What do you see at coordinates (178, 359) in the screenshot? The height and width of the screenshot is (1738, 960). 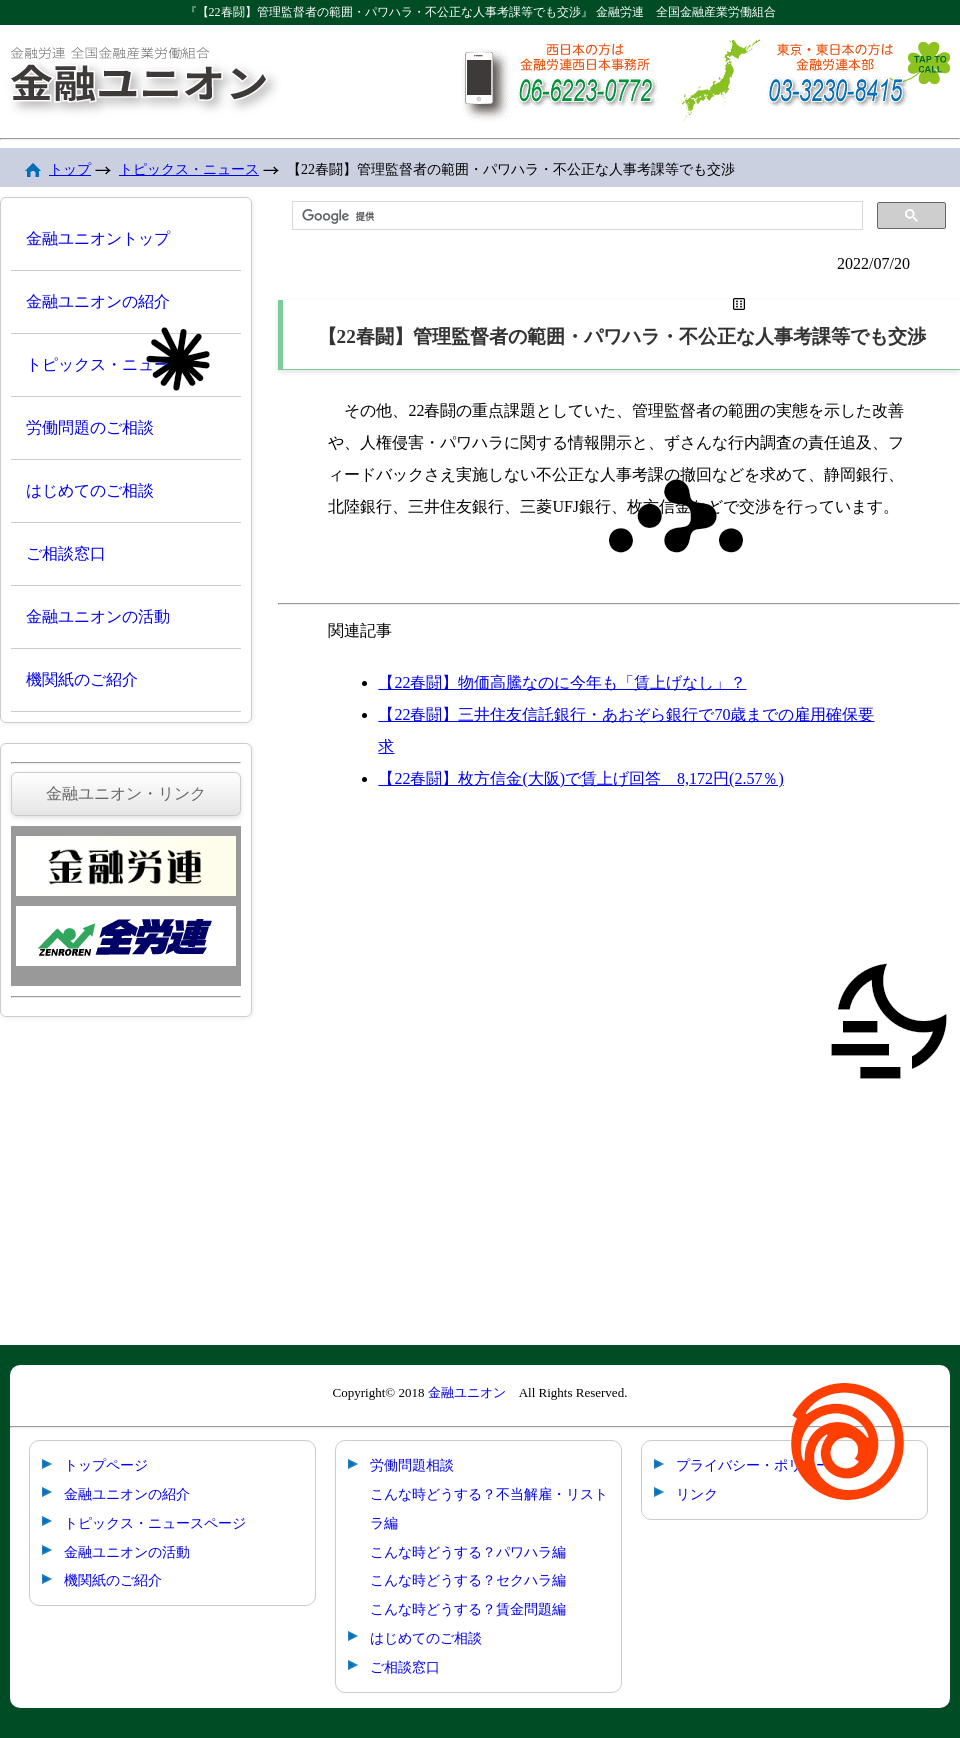 I see `open the Claude AI assistant` at bounding box center [178, 359].